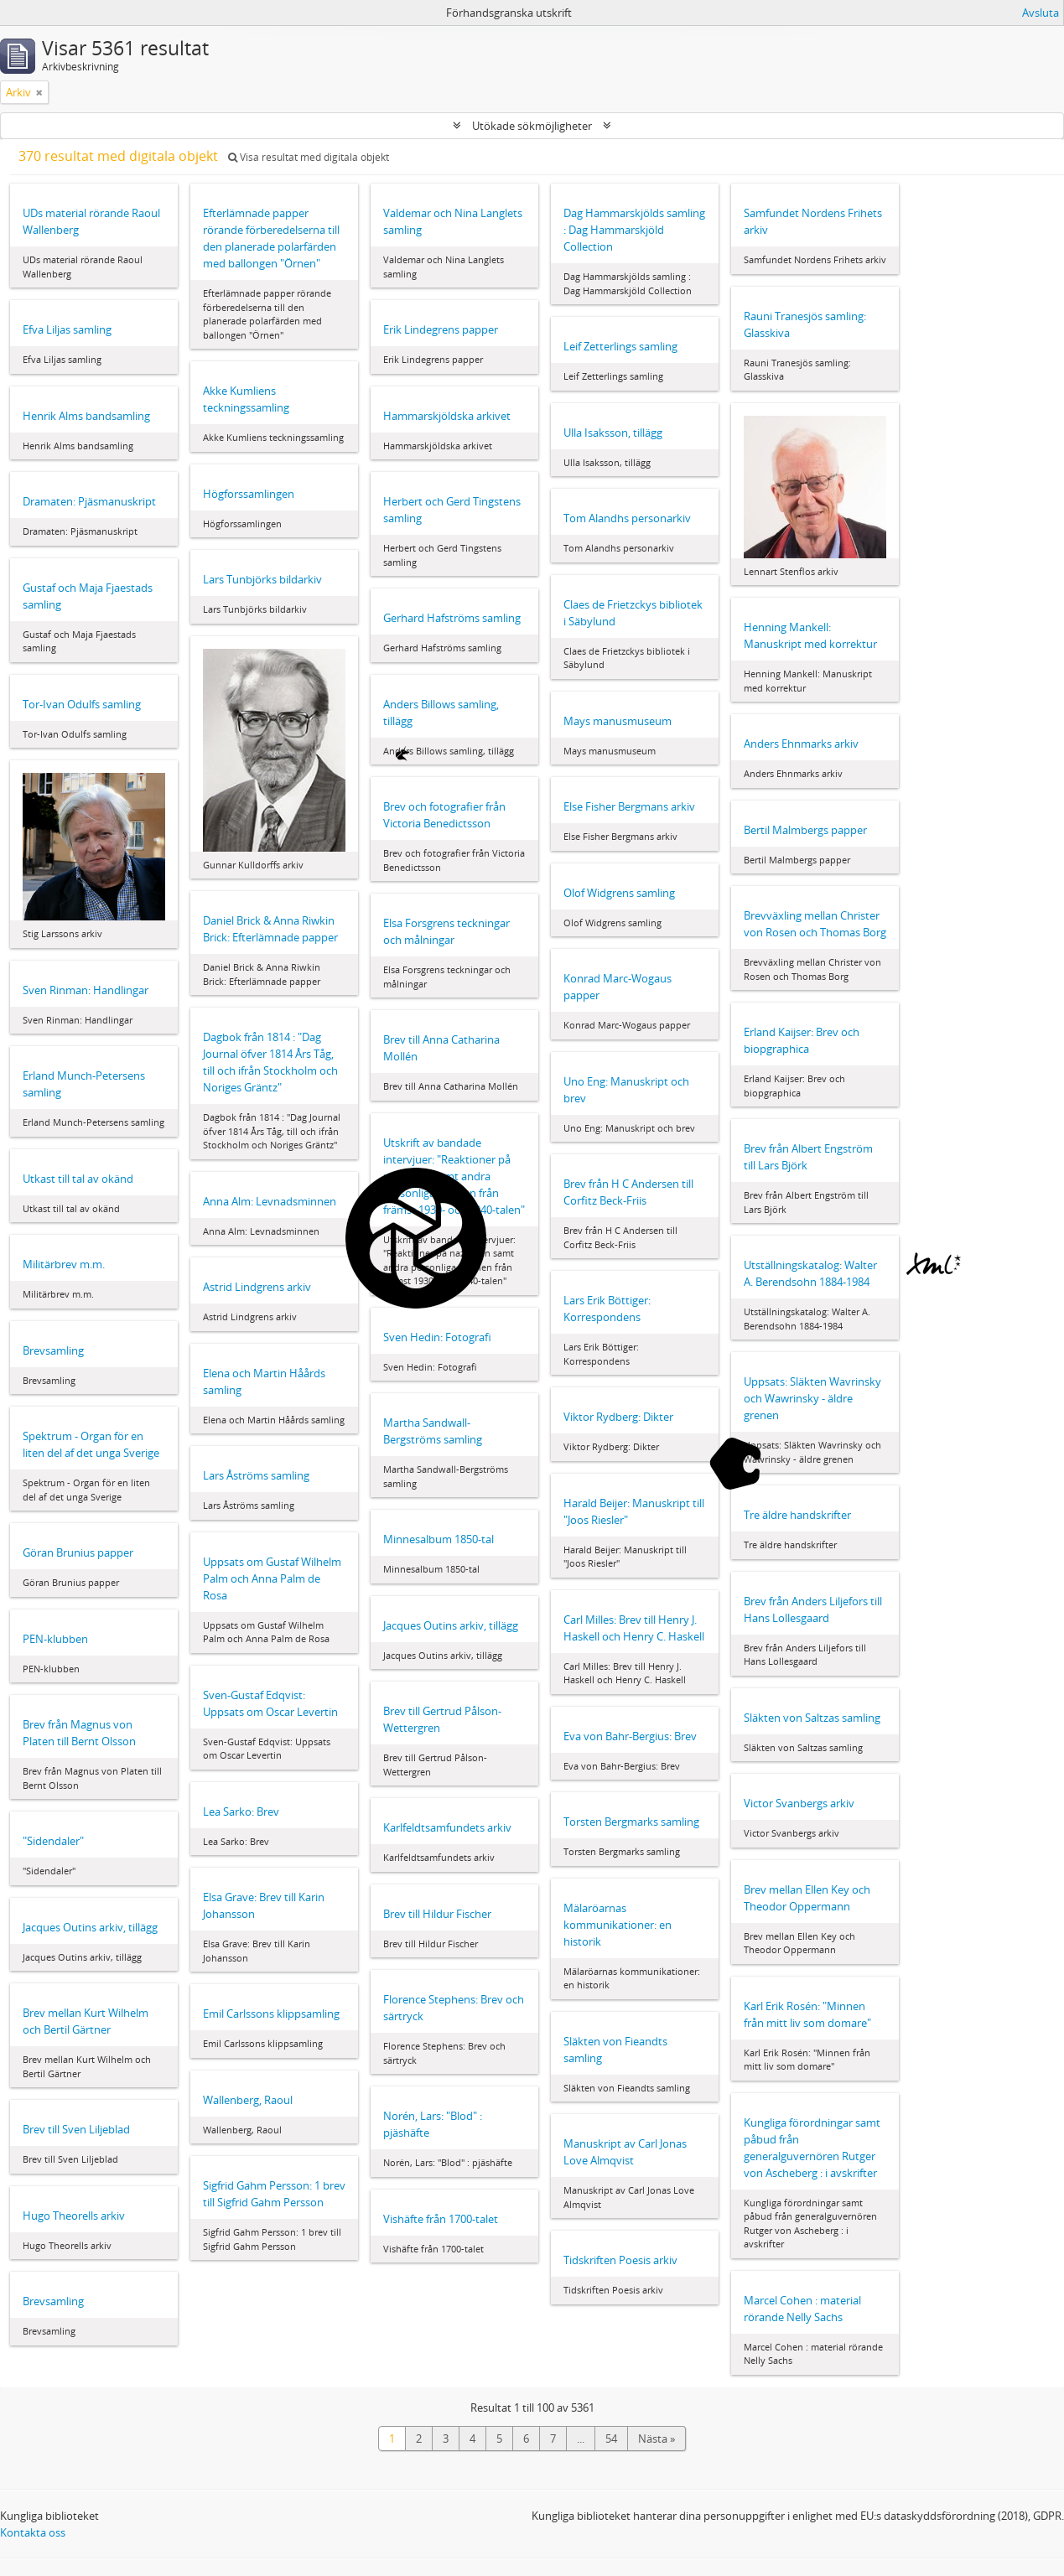  Describe the element at coordinates (735, 1464) in the screenshot. I see `open HumHub social network platform` at that location.